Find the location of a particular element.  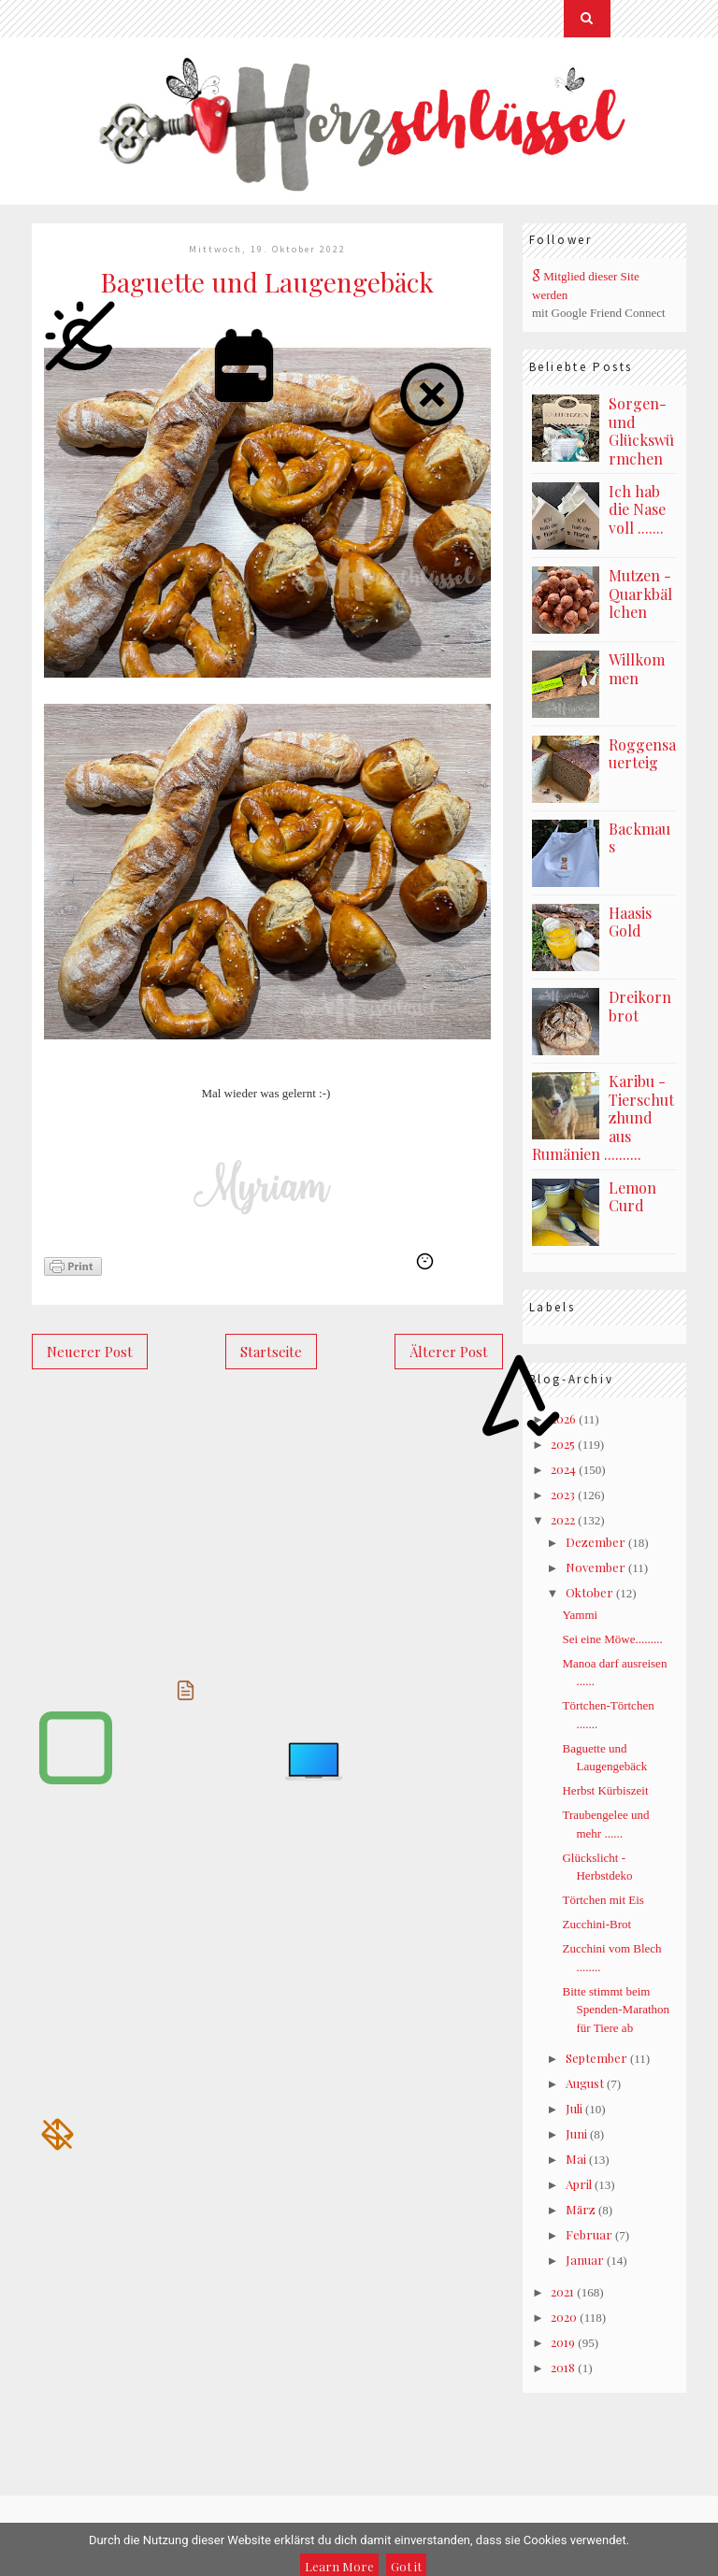

location or destination confirmed is located at coordinates (519, 1395).